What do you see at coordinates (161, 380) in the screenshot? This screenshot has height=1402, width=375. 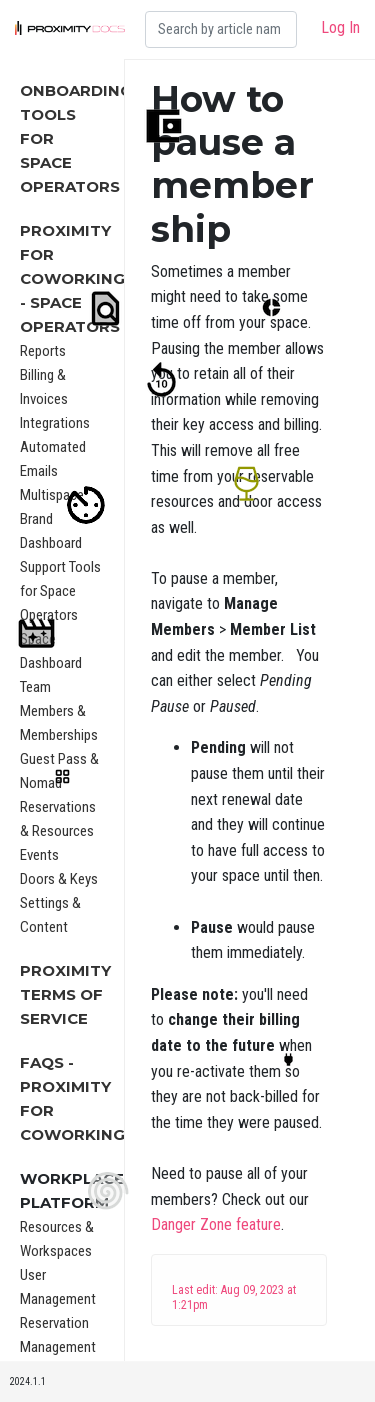 I see `rewind 10 seconds` at bounding box center [161, 380].